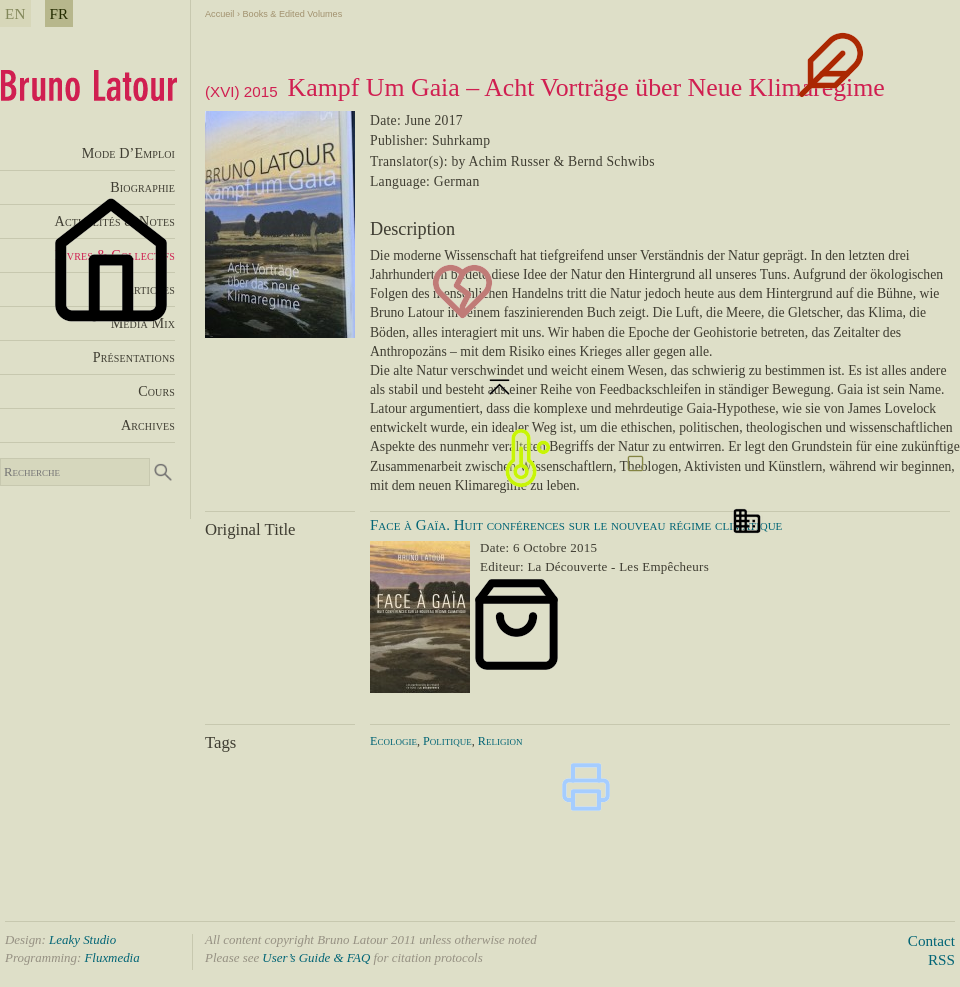  I want to click on unchecked checkbox or selection state, so click(635, 463).